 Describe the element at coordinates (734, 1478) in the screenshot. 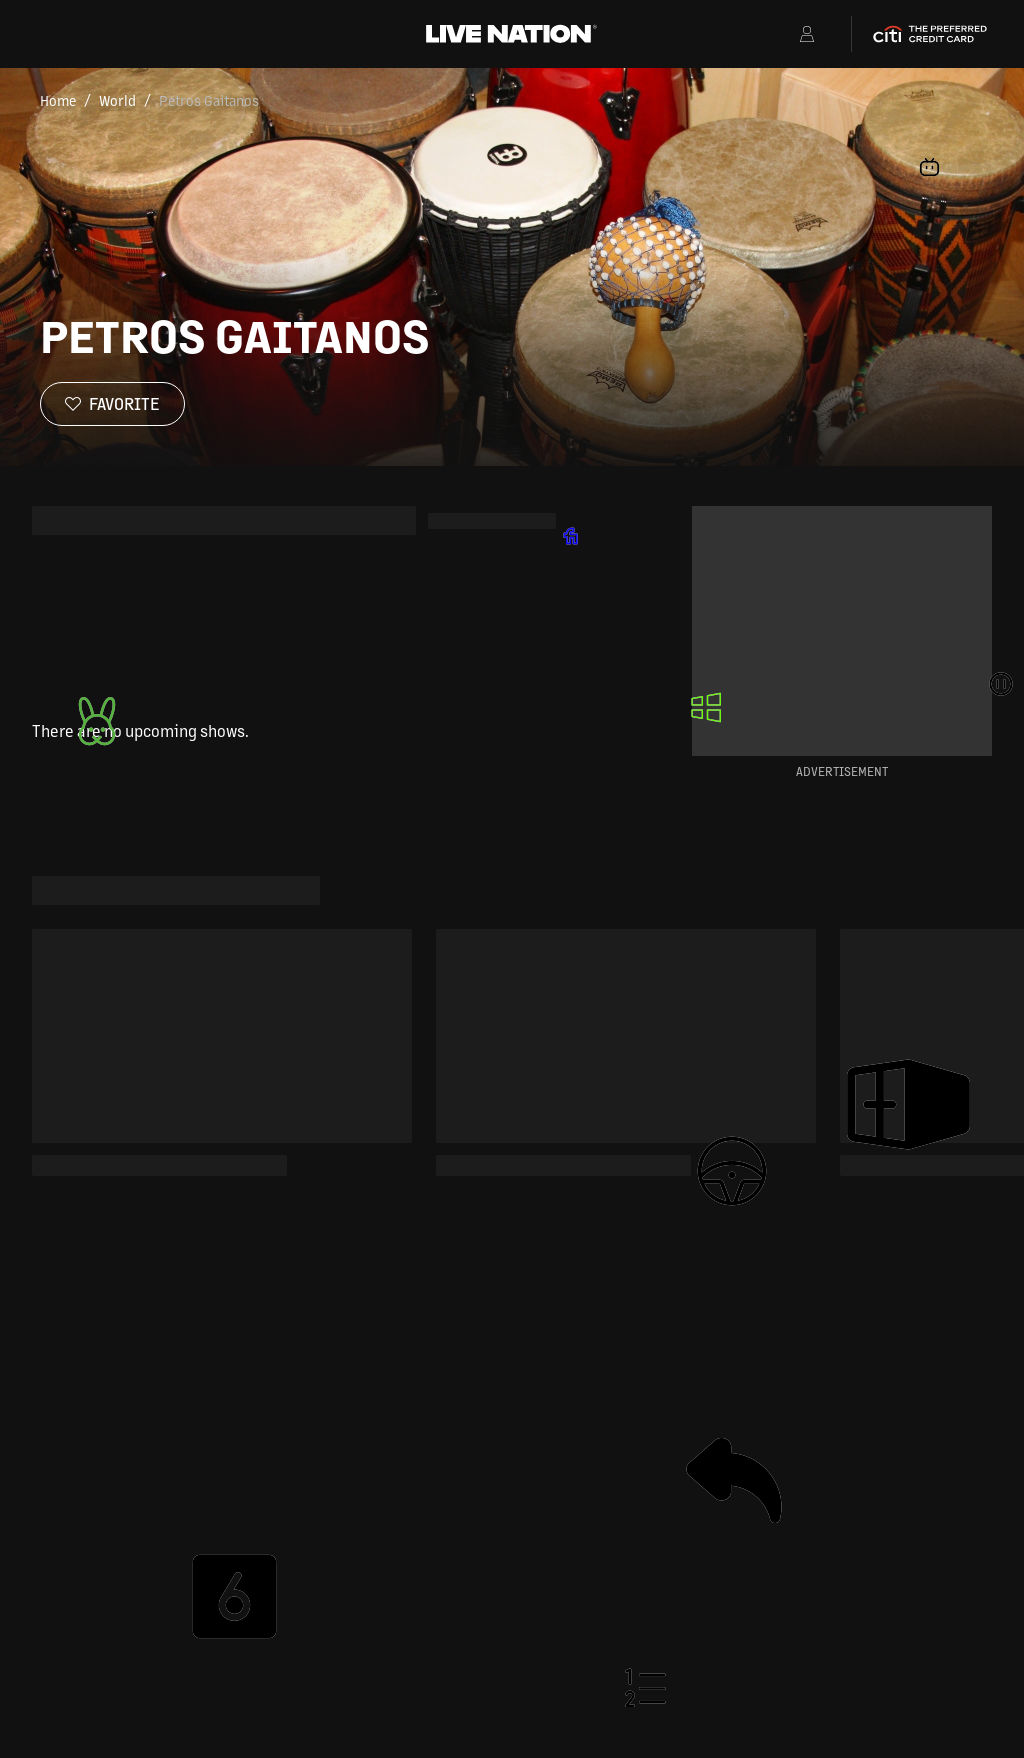

I see `undo the last action` at that location.